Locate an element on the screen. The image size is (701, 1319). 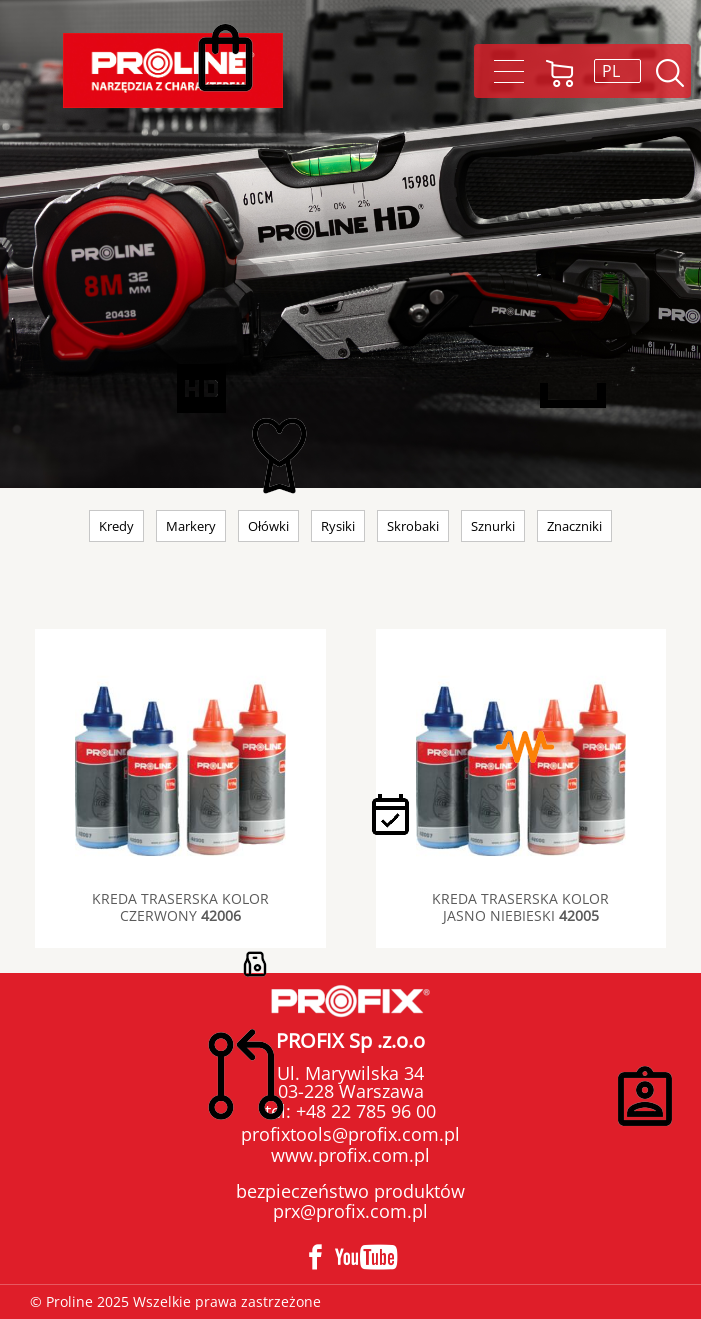
indicates high definition video quality is available is located at coordinates (201, 388).